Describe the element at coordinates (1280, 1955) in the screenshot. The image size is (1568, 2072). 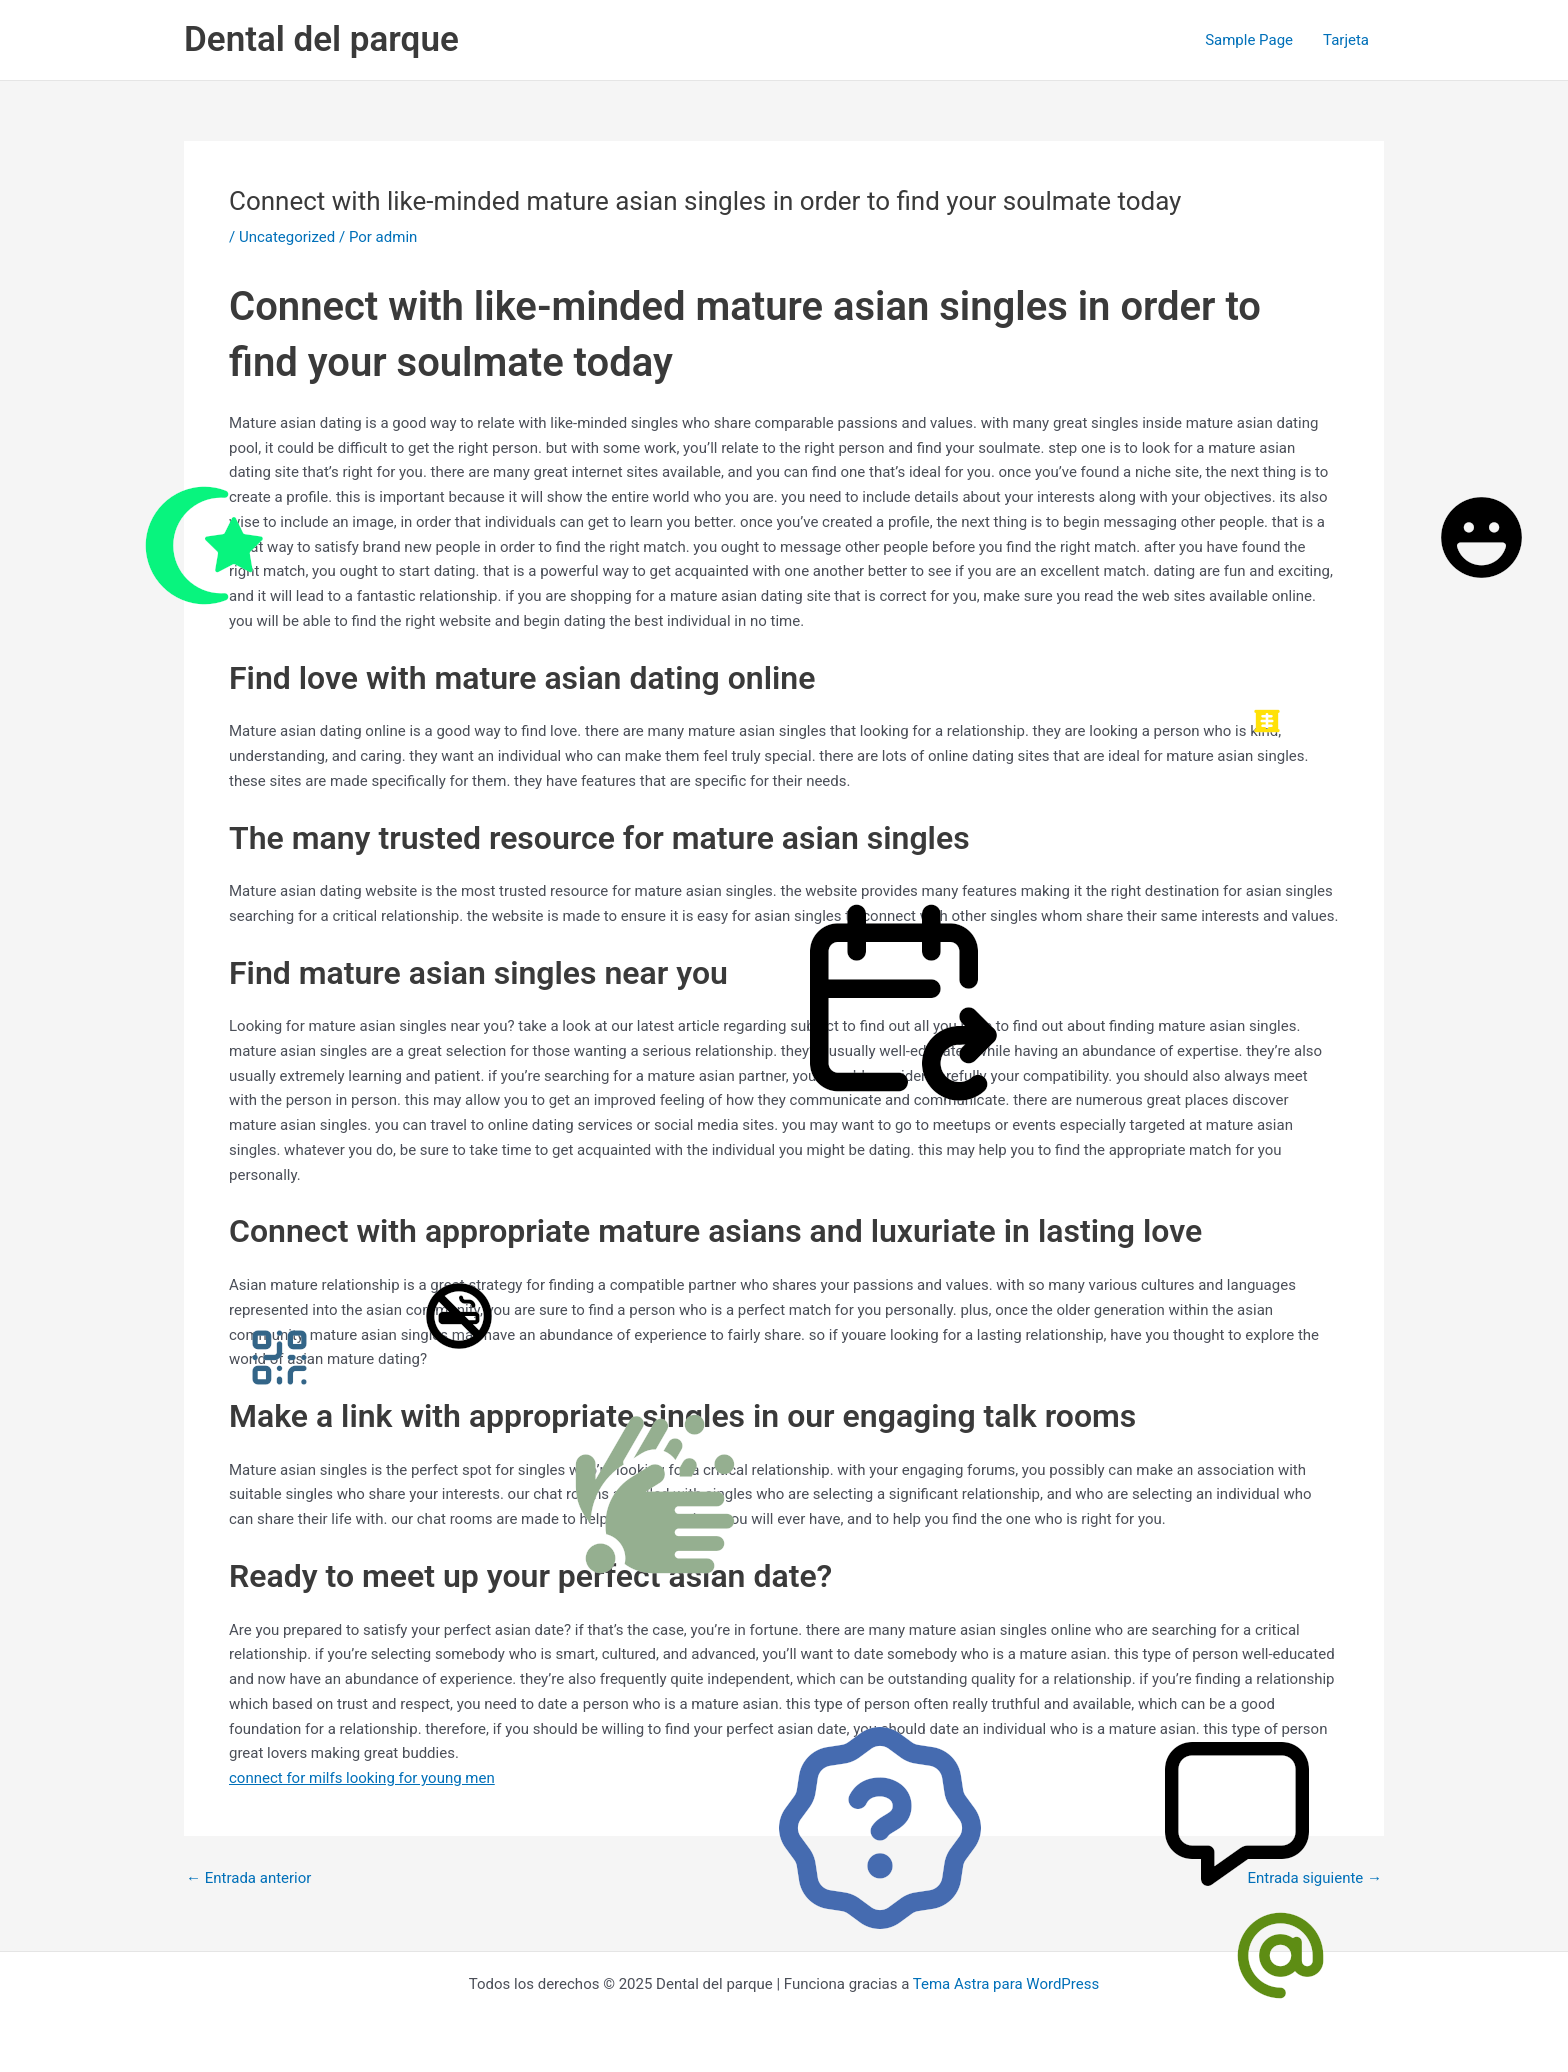
I see `enter an email address` at that location.